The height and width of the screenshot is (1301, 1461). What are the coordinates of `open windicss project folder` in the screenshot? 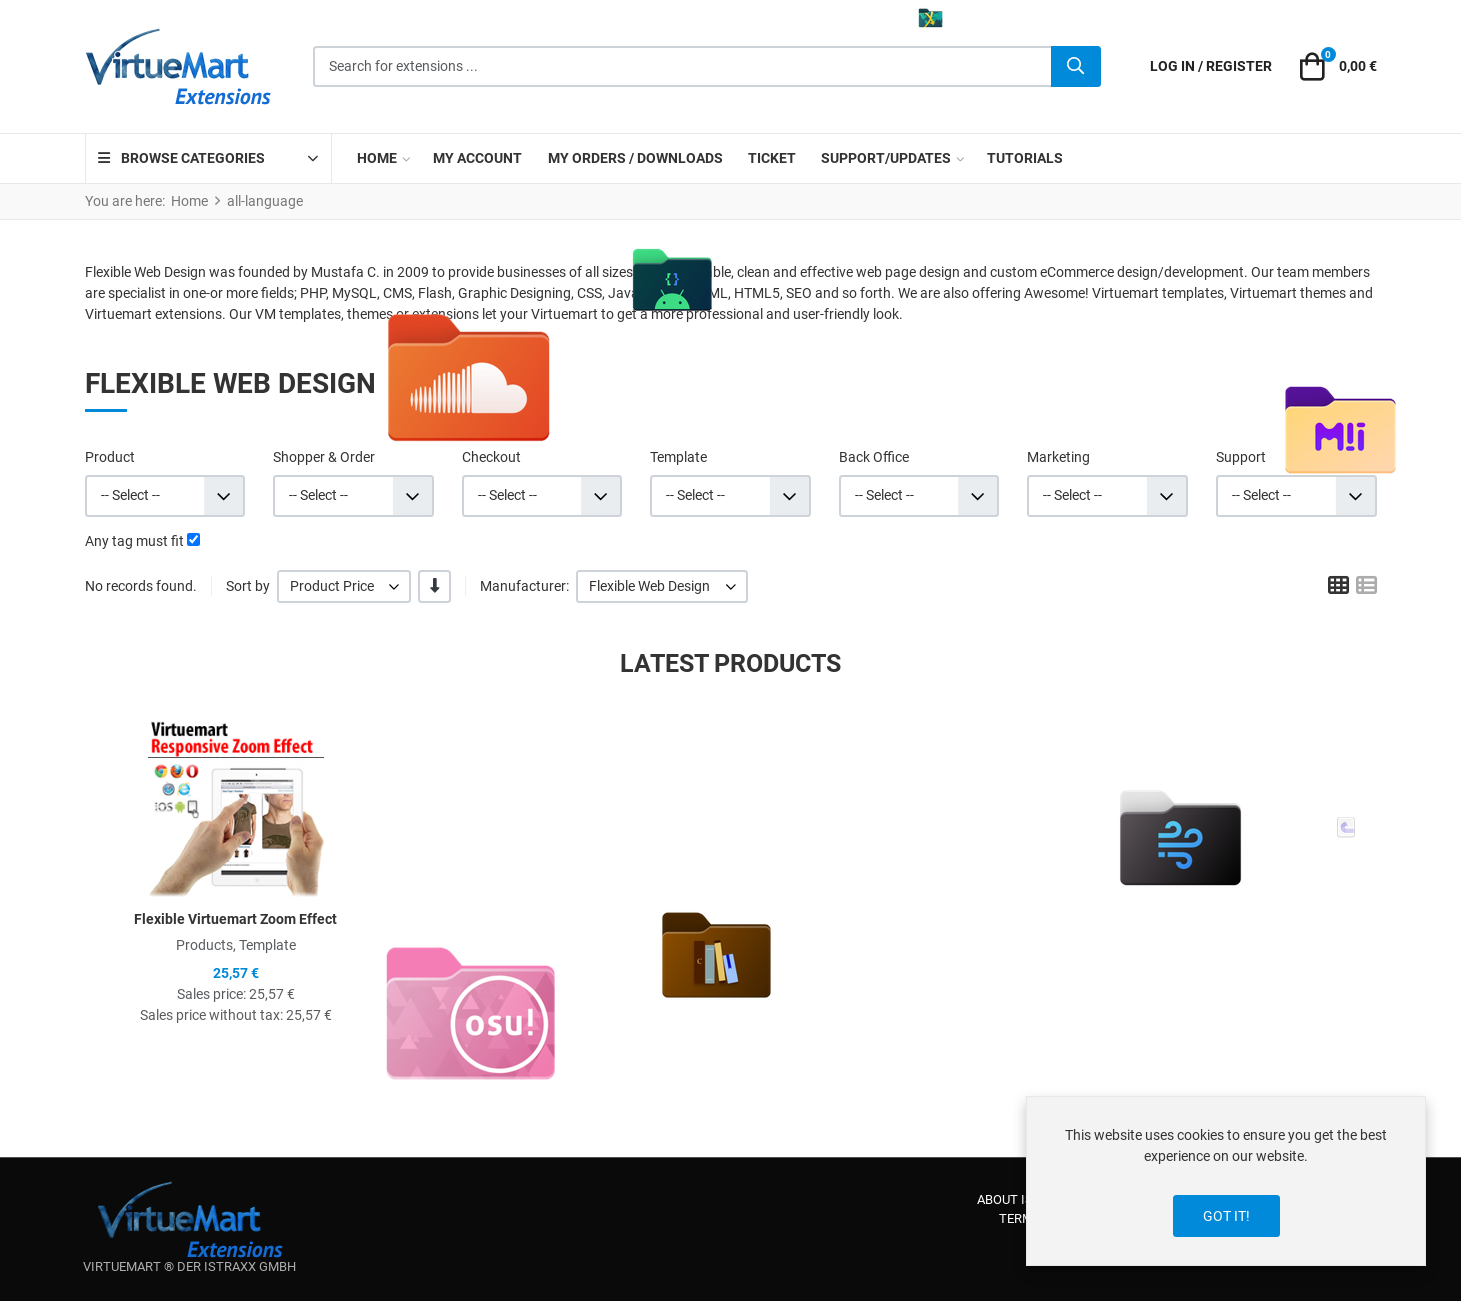 It's located at (1180, 841).